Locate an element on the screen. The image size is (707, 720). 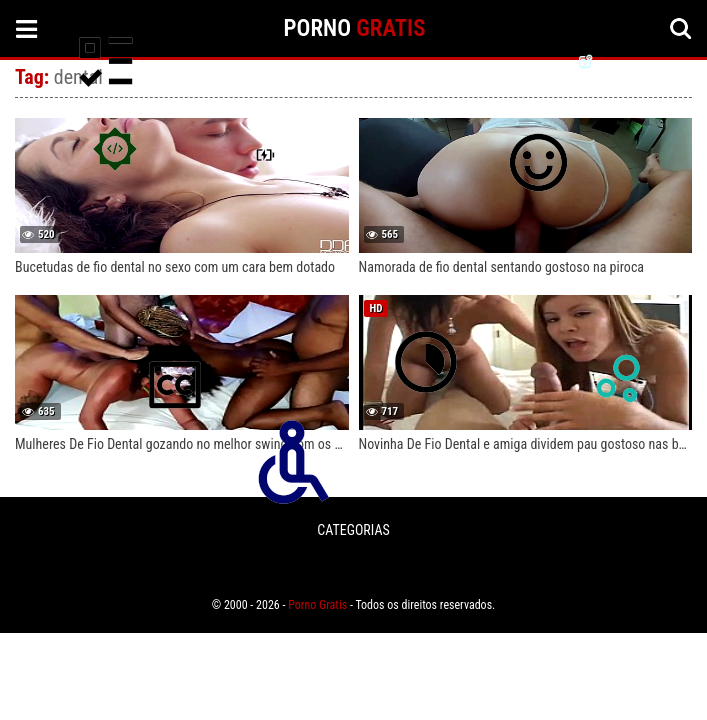
add a reaction or emoji to a message is located at coordinates (538, 162).